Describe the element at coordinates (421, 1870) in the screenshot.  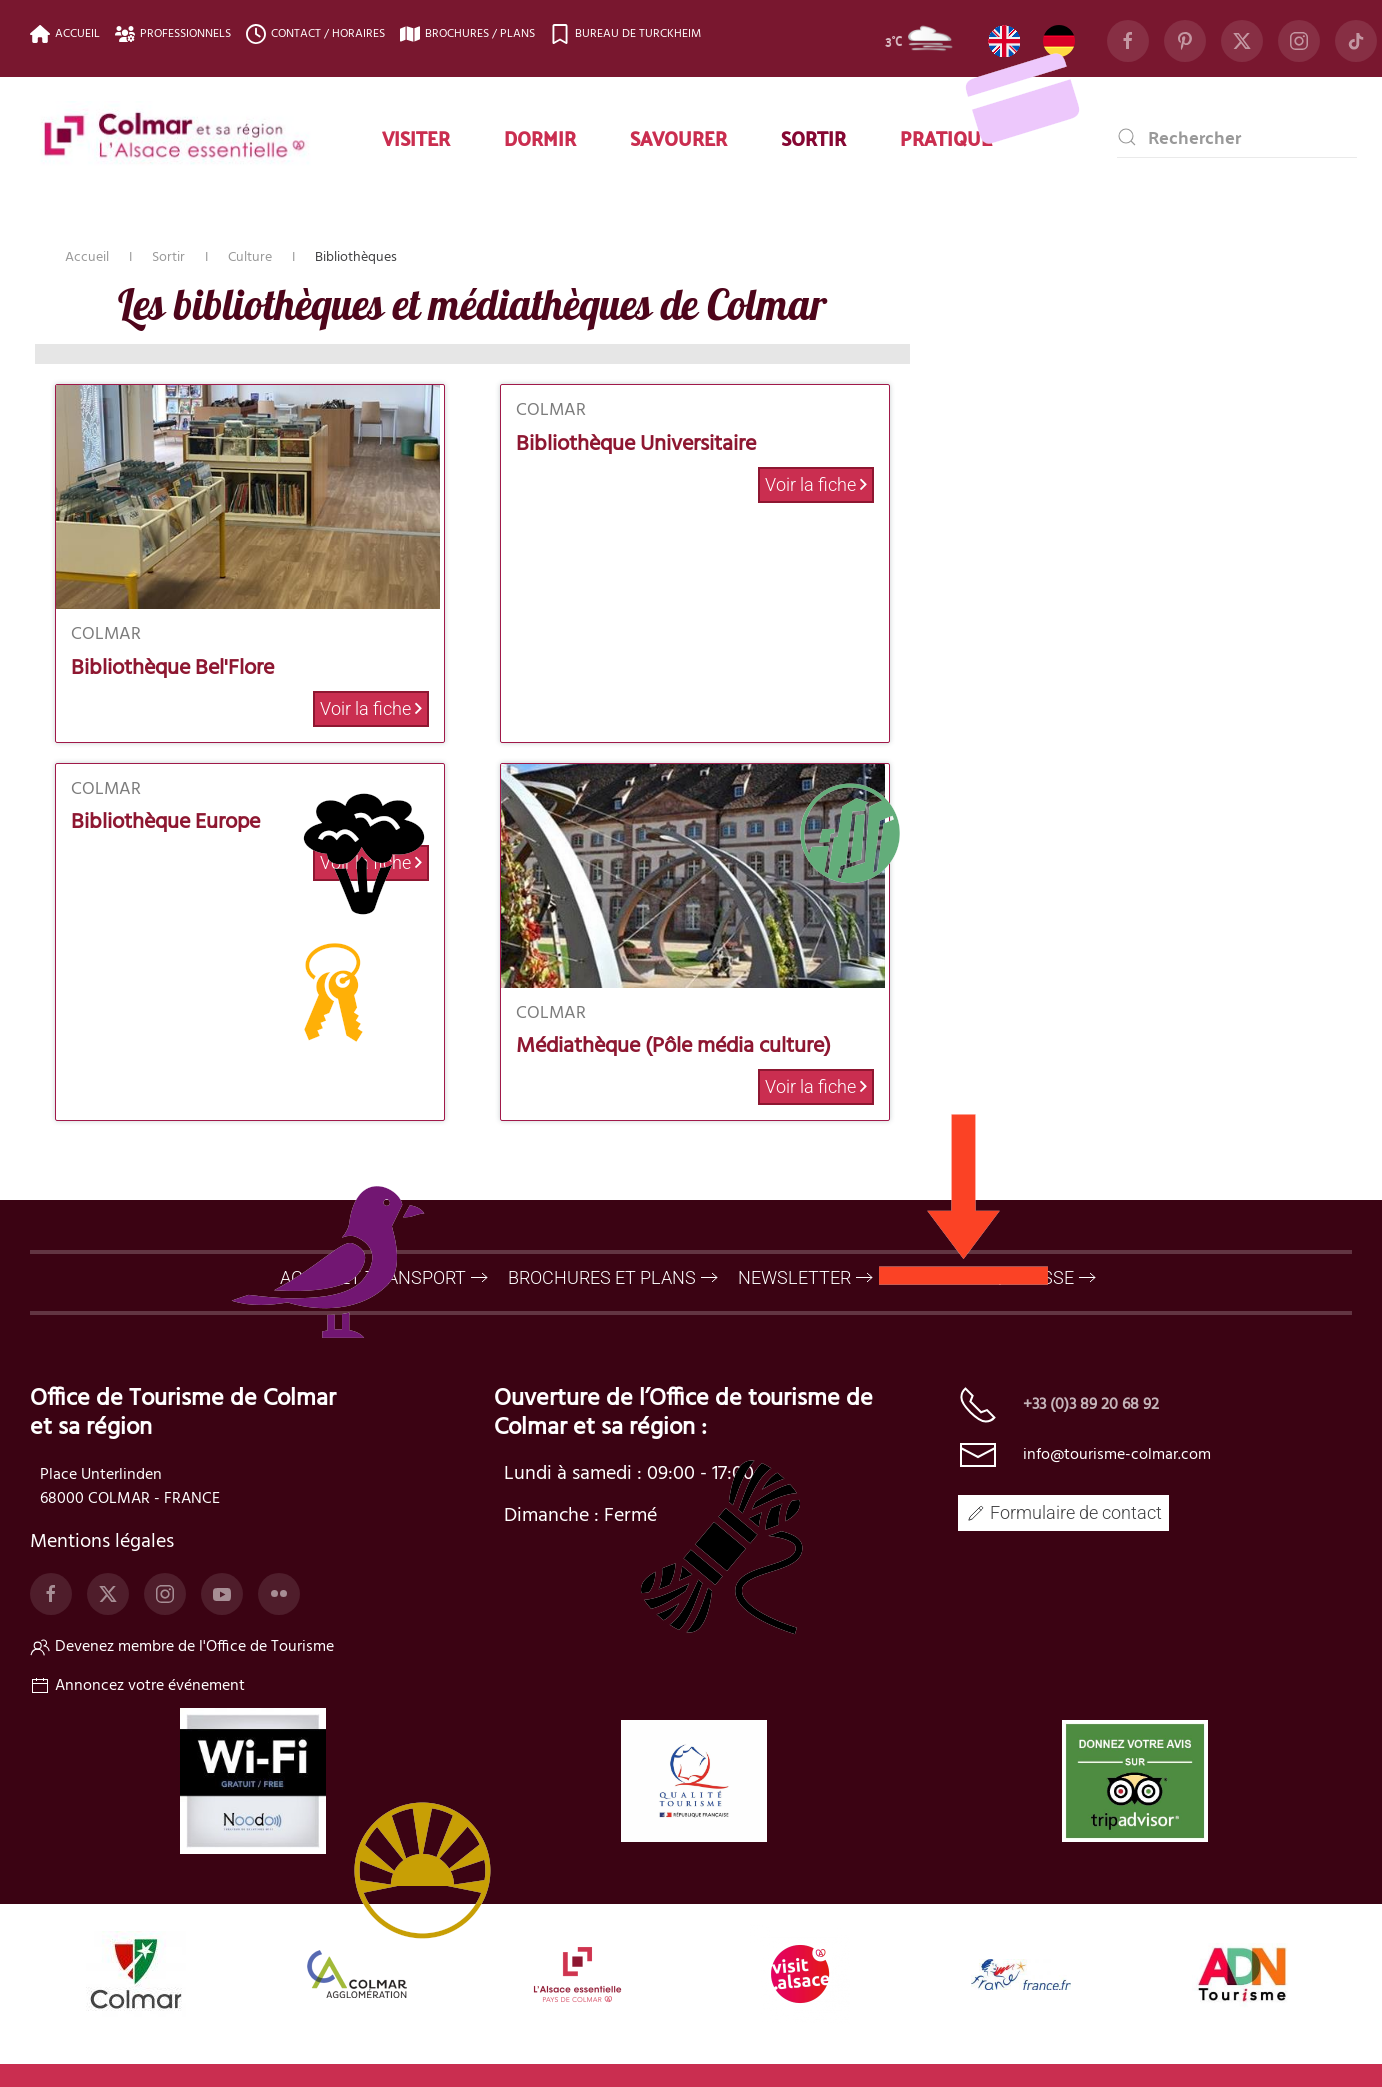
I see `indicates morning or sunrise time setting` at that location.